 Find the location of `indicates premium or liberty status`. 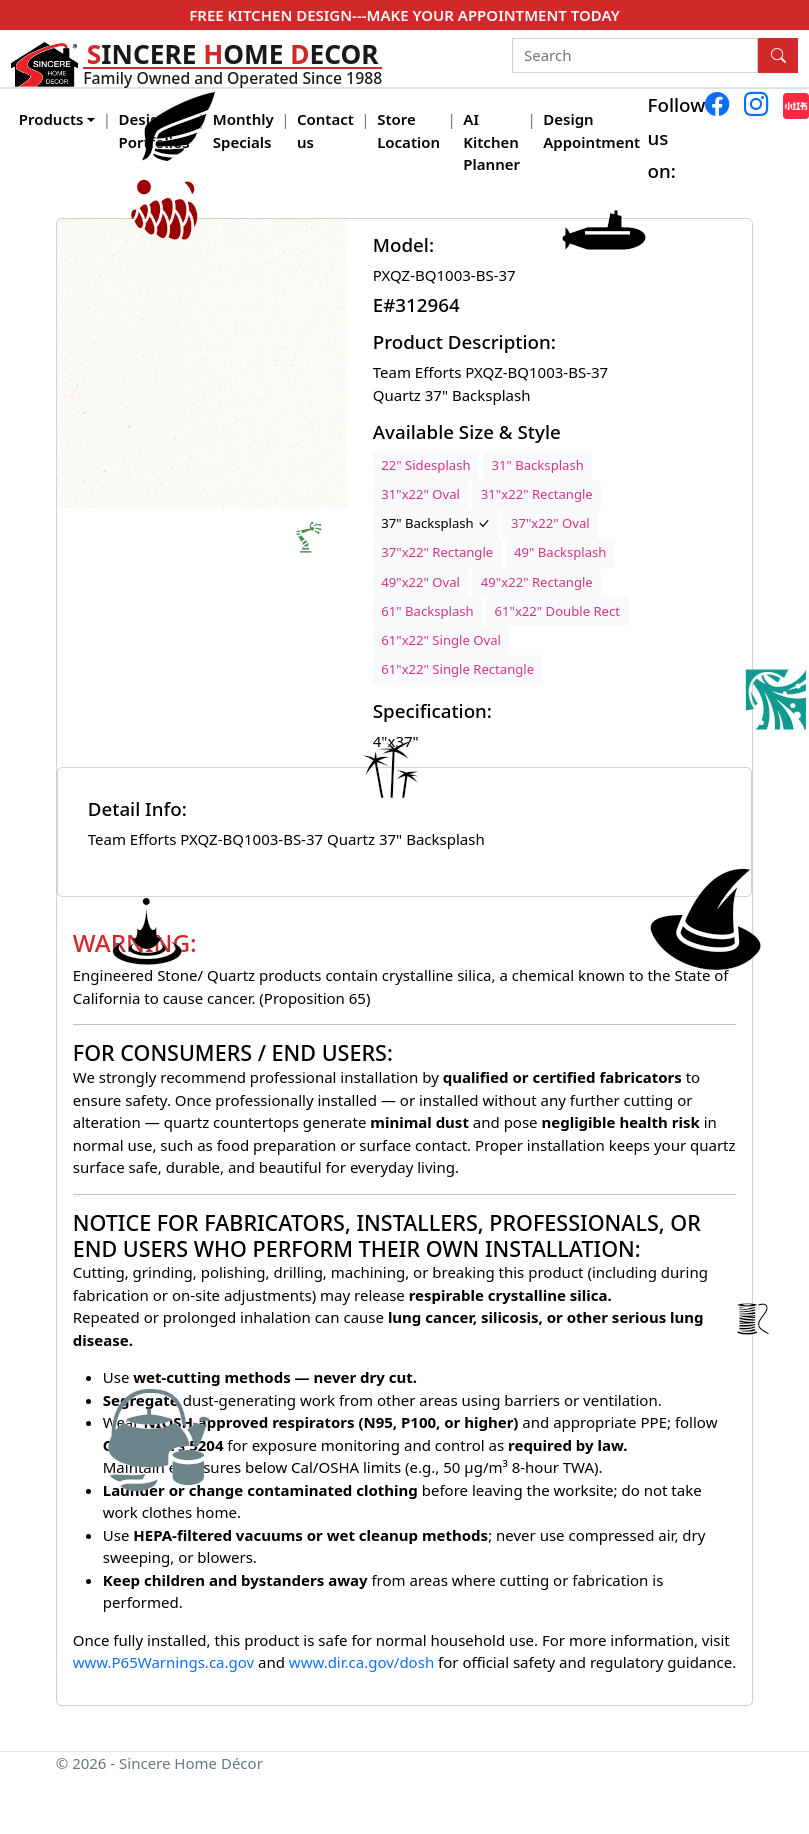

indicates premium or liberty status is located at coordinates (178, 126).